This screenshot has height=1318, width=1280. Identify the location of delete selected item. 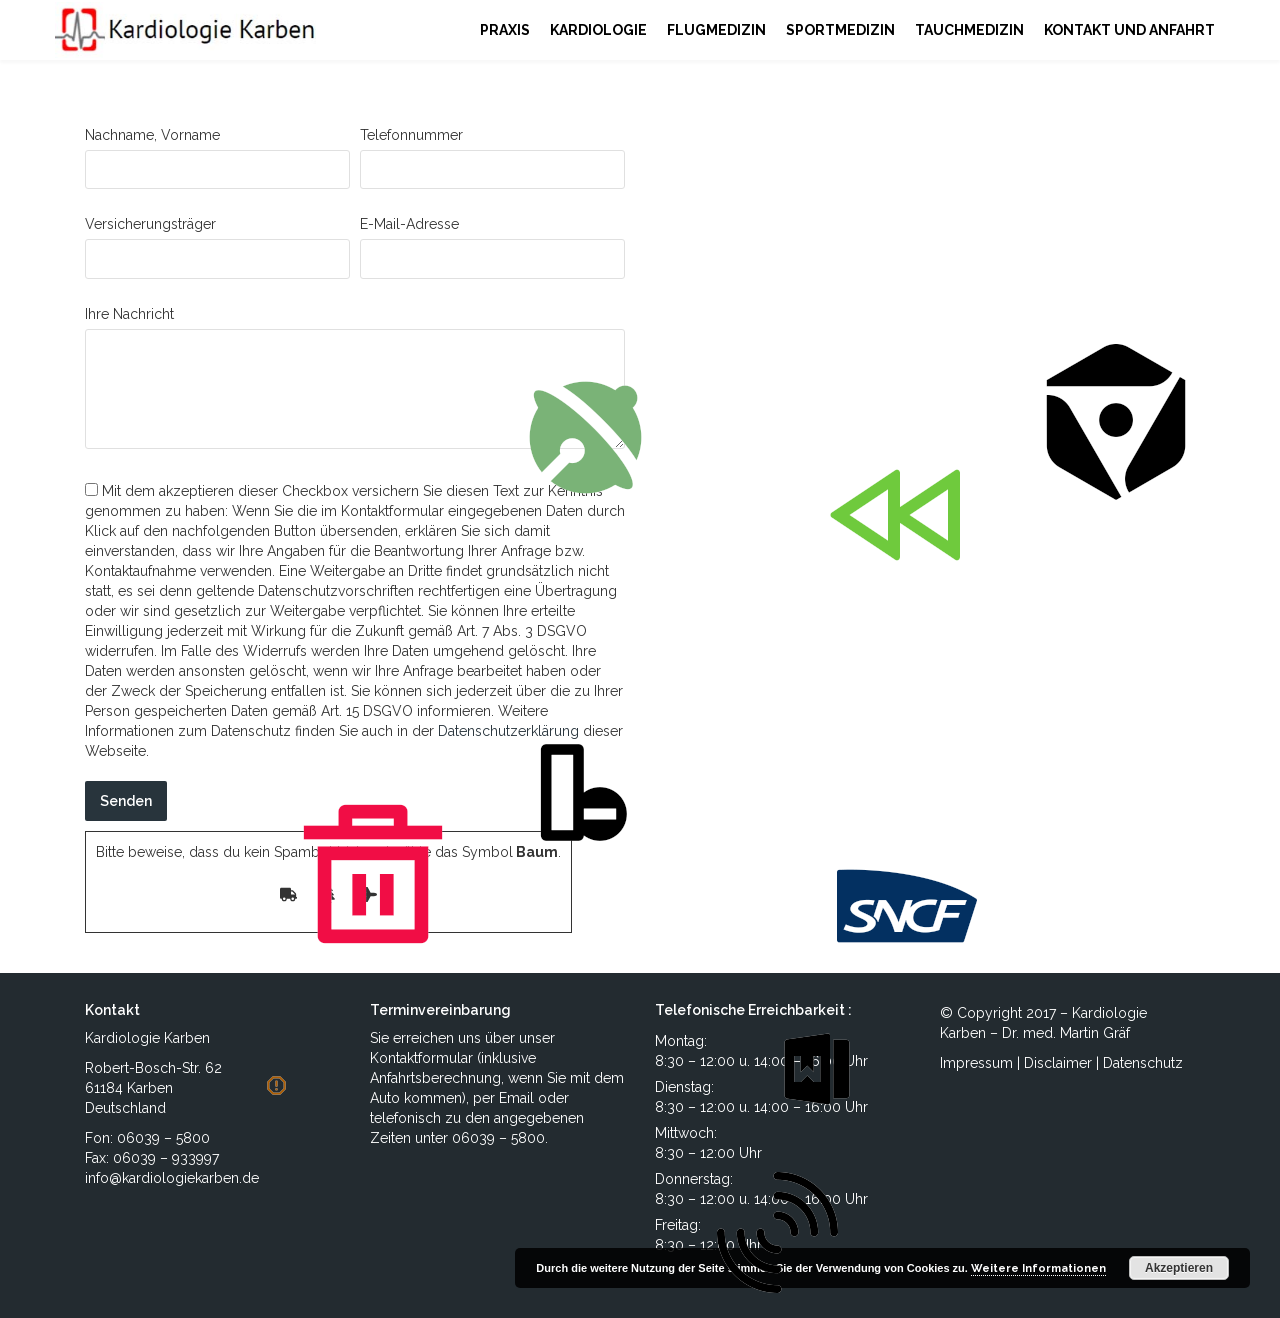
(373, 874).